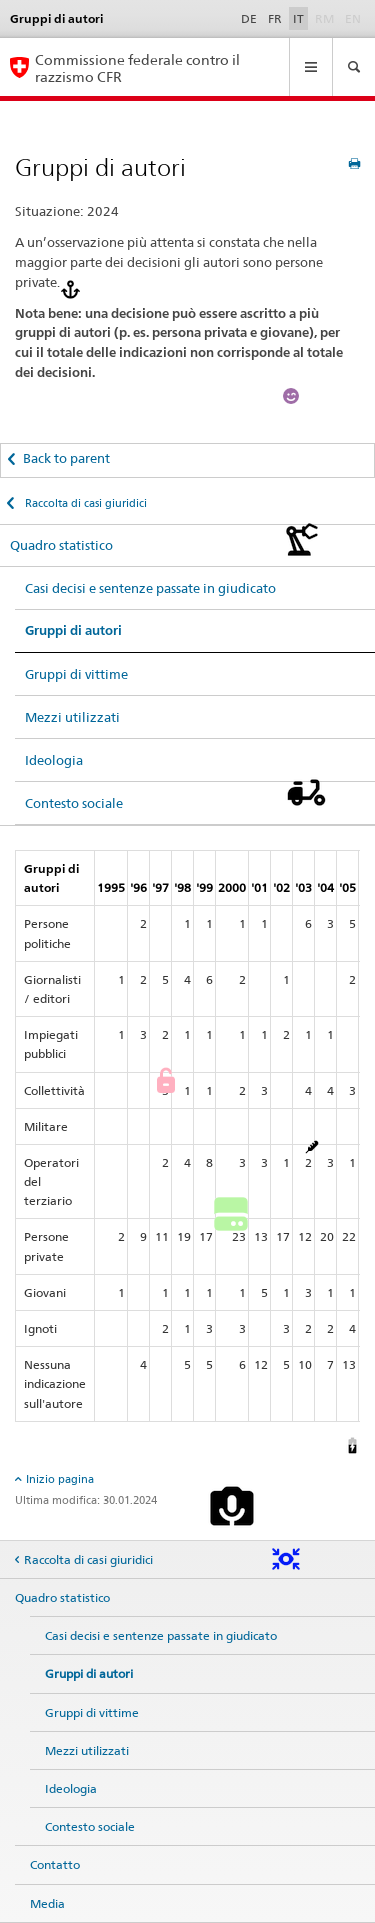 The height and width of the screenshot is (1923, 375). Describe the element at coordinates (302, 540) in the screenshot. I see `access manufacturing or industrial settings` at that location.